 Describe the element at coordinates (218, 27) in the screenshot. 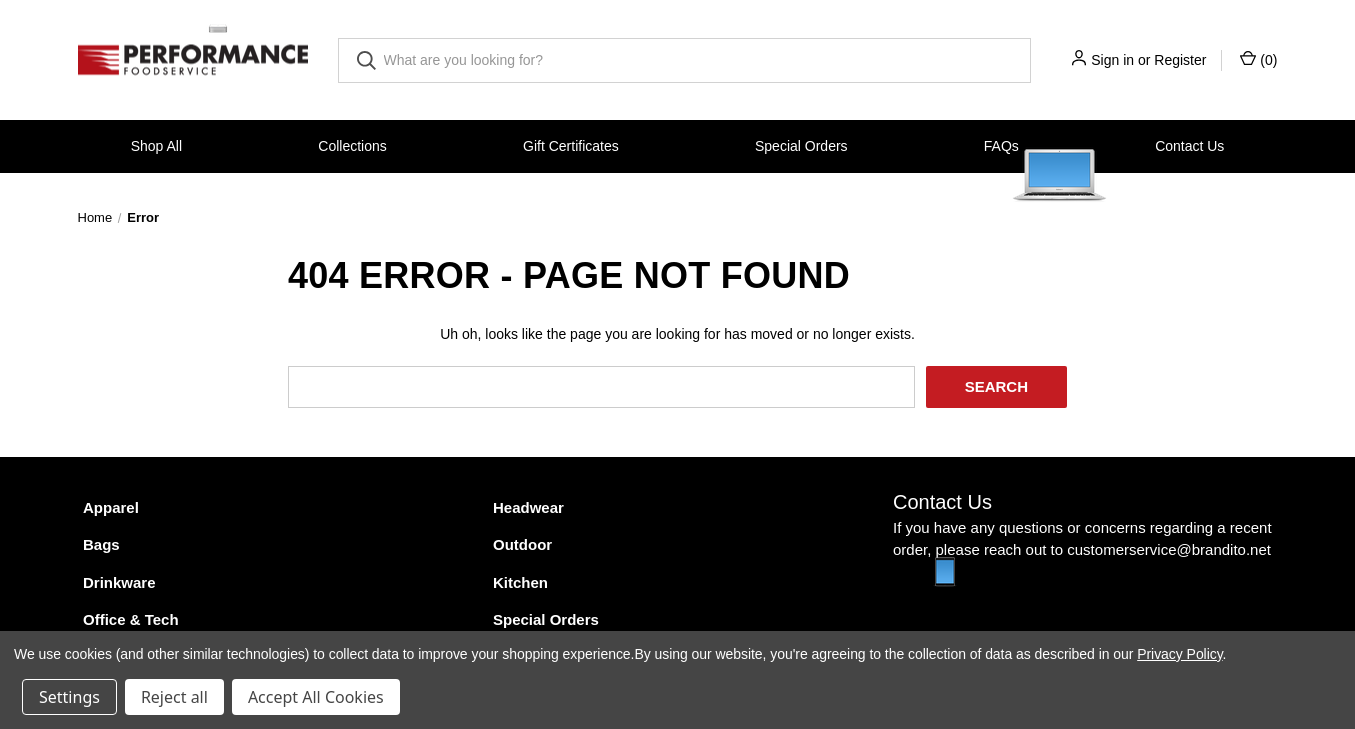

I see `represents a mac mini device in system settings` at that location.